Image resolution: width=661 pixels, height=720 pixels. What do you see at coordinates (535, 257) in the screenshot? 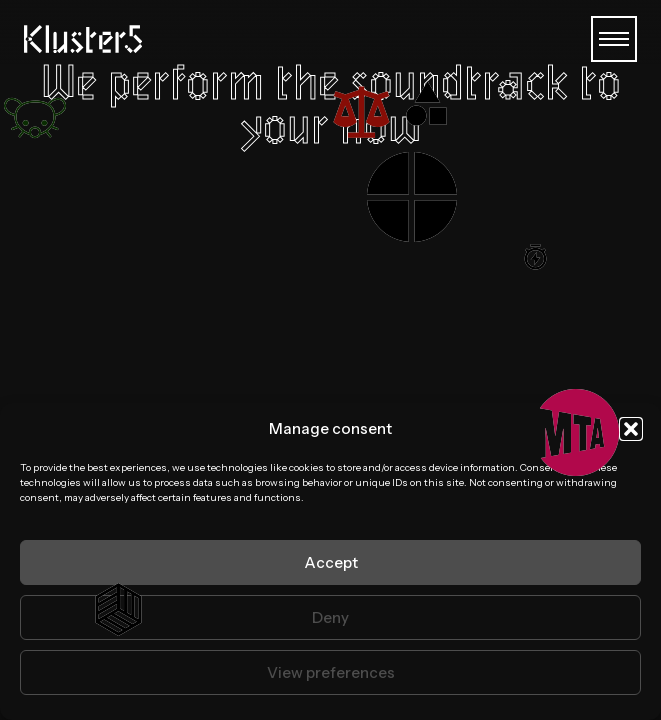
I see `set a quick timer or speed countdown` at bounding box center [535, 257].